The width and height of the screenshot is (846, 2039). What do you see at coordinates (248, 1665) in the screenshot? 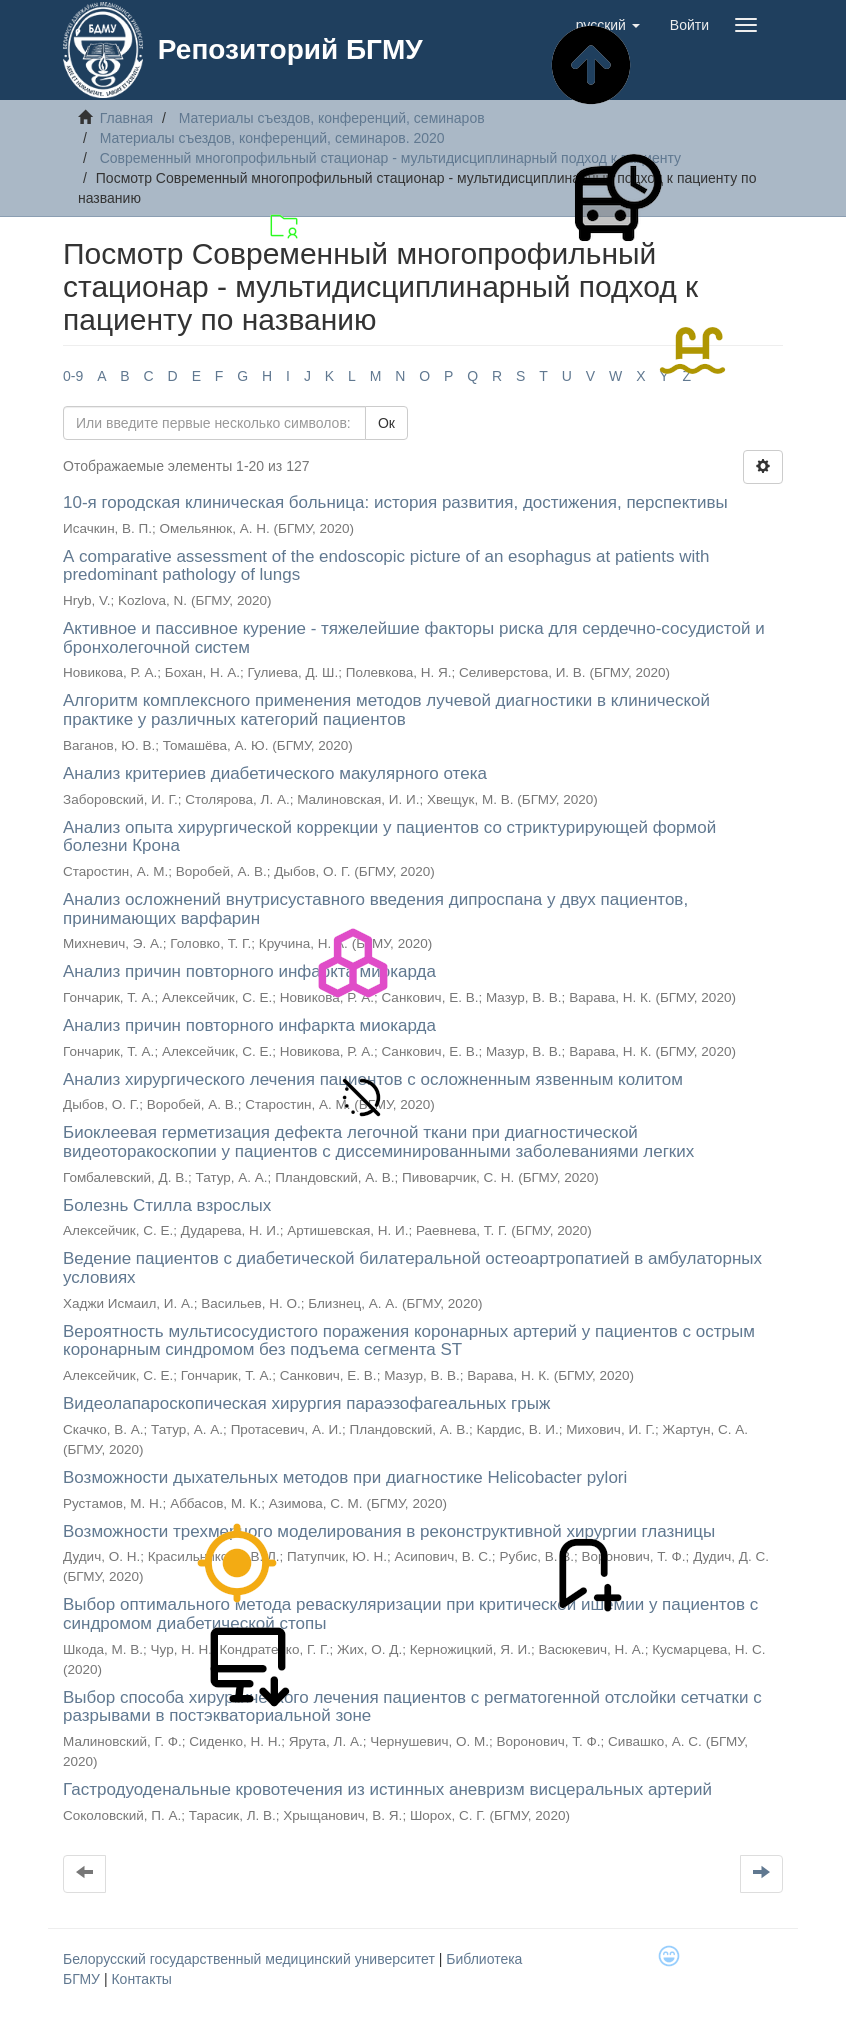
I see `download to desktop computer` at bounding box center [248, 1665].